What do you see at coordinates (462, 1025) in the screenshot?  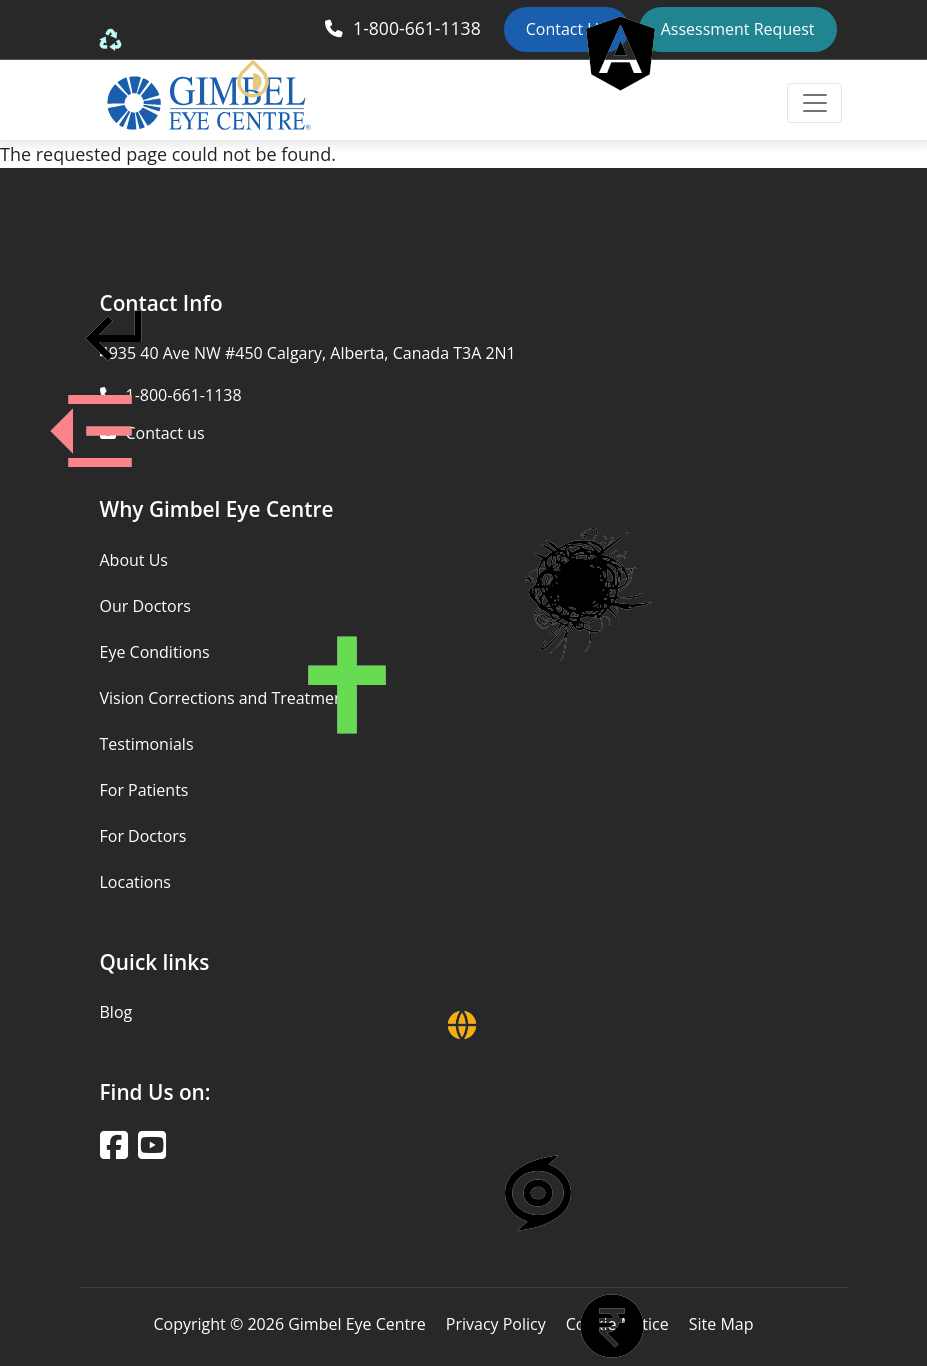 I see `access global or international settings` at bounding box center [462, 1025].